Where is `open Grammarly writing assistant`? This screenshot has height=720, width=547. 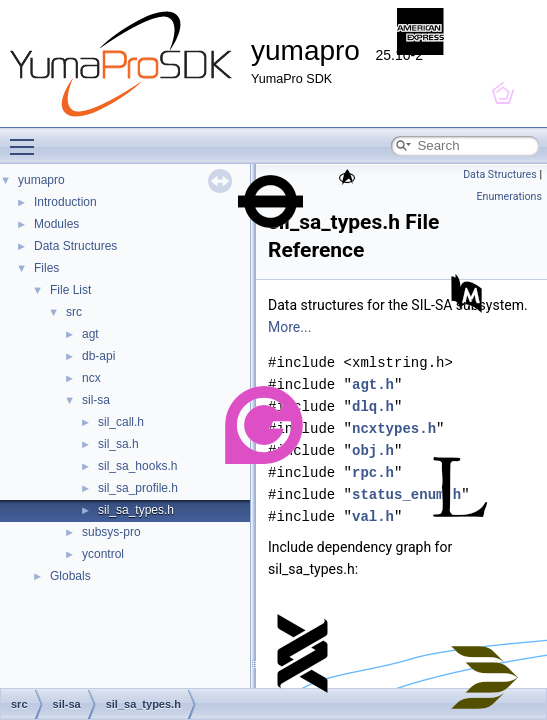 open Grammarly writing assistant is located at coordinates (264, 425).